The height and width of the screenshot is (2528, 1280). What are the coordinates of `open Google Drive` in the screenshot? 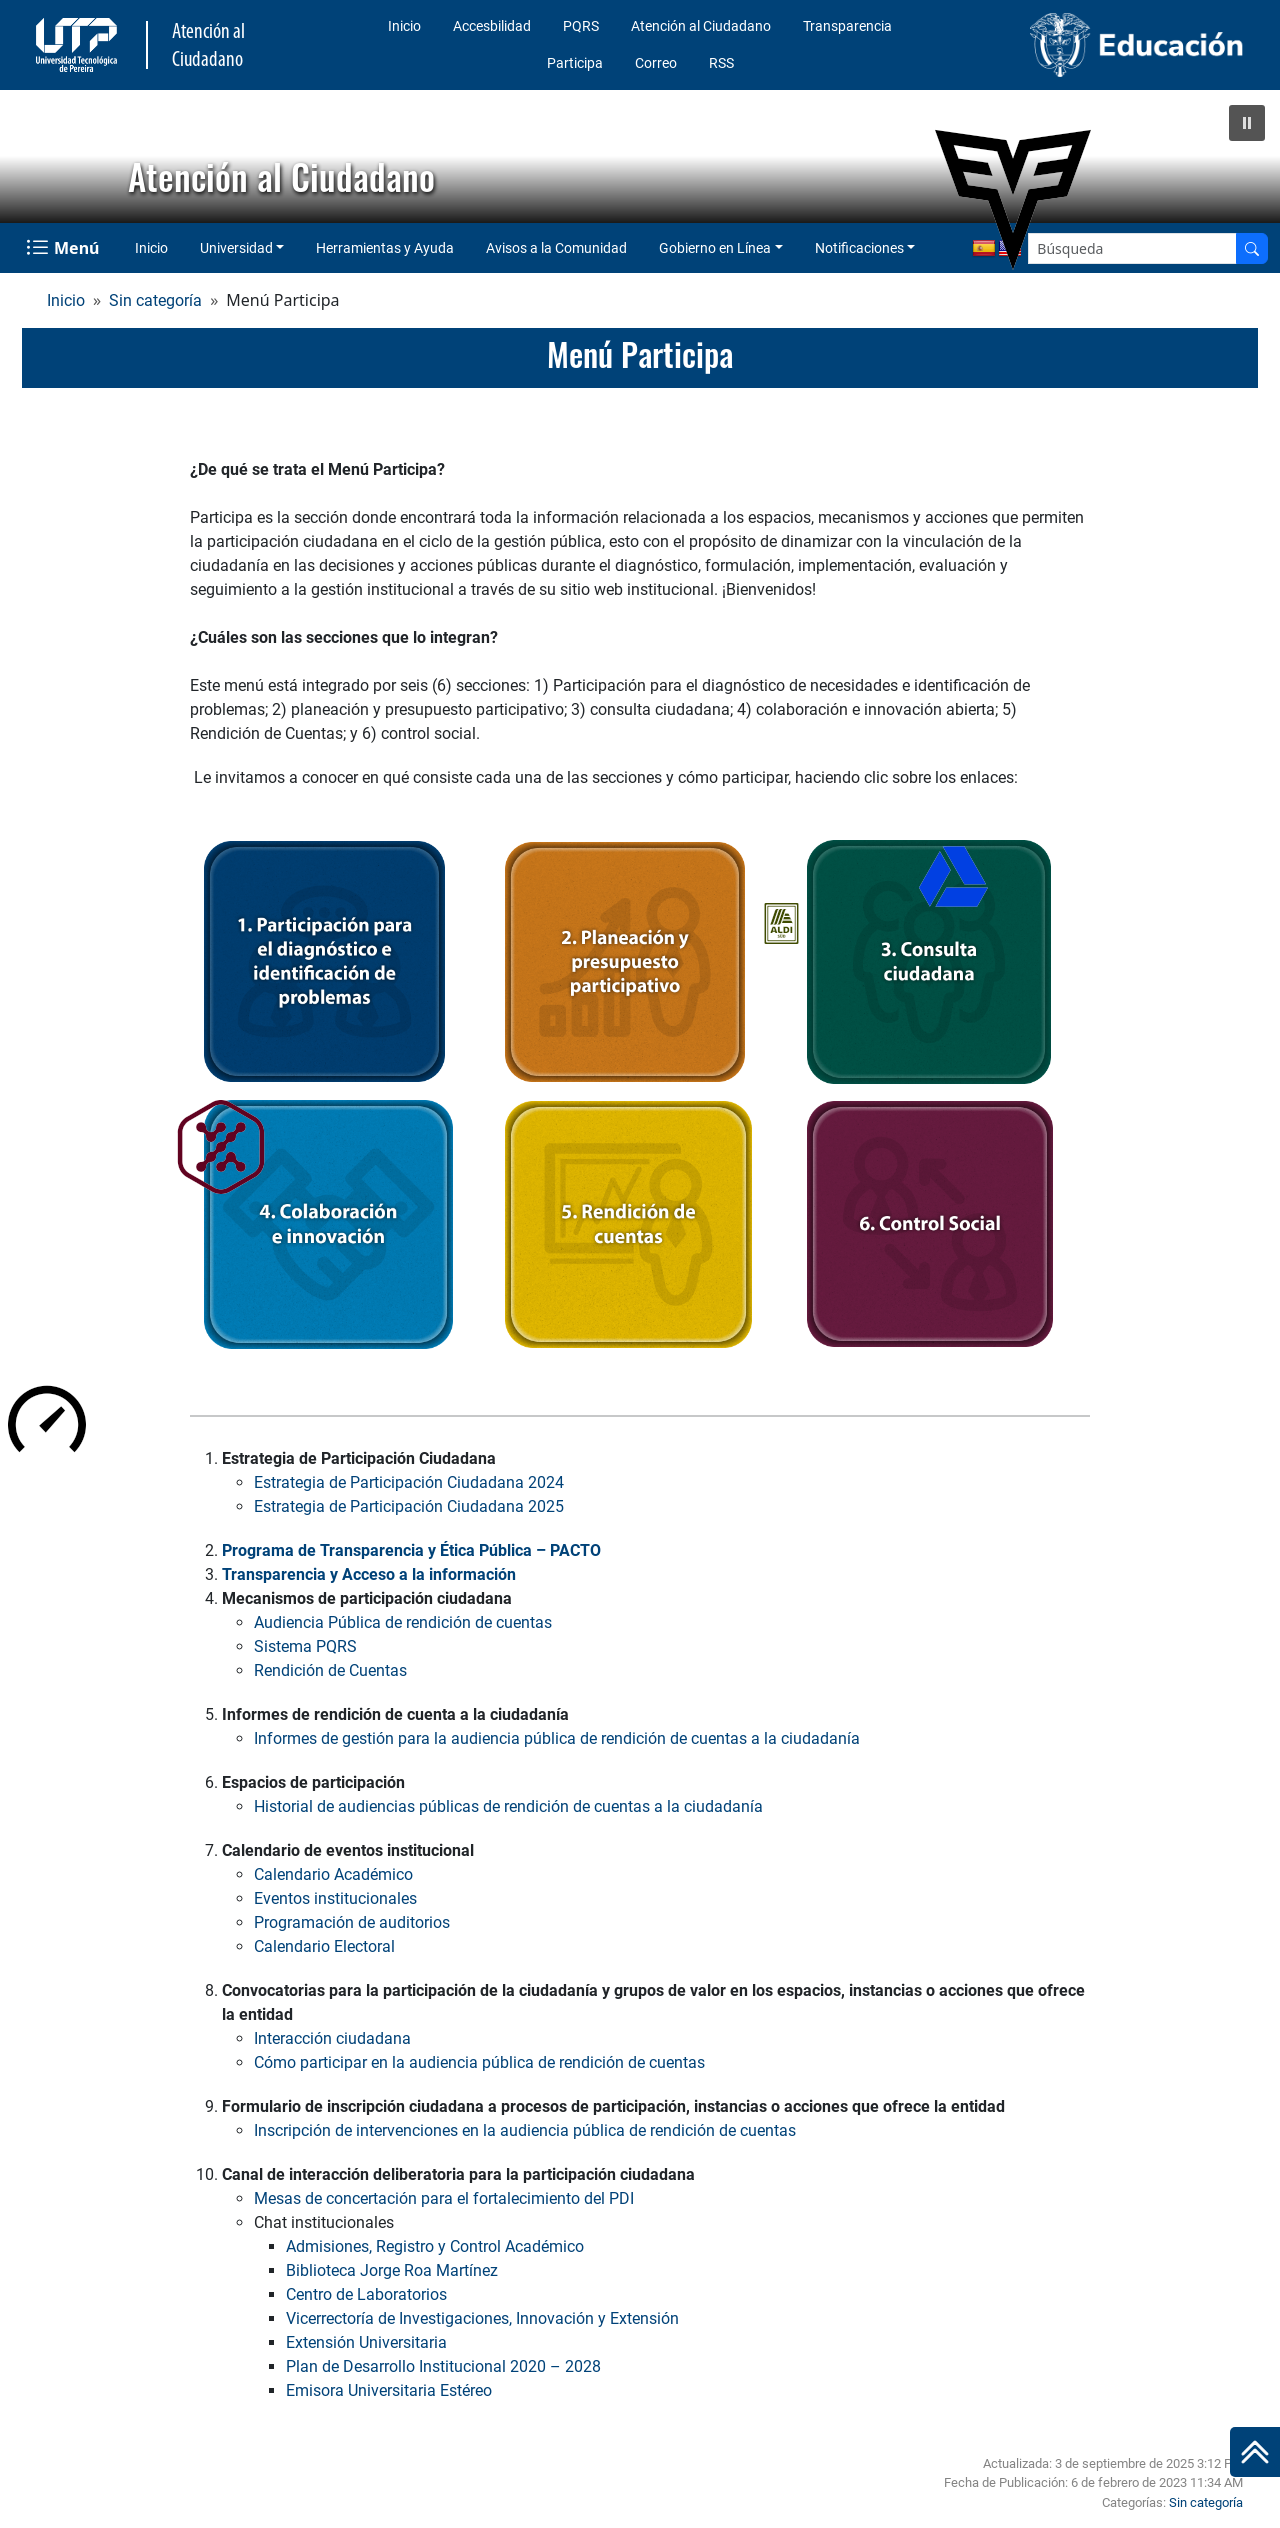 It's located at (953, 876).